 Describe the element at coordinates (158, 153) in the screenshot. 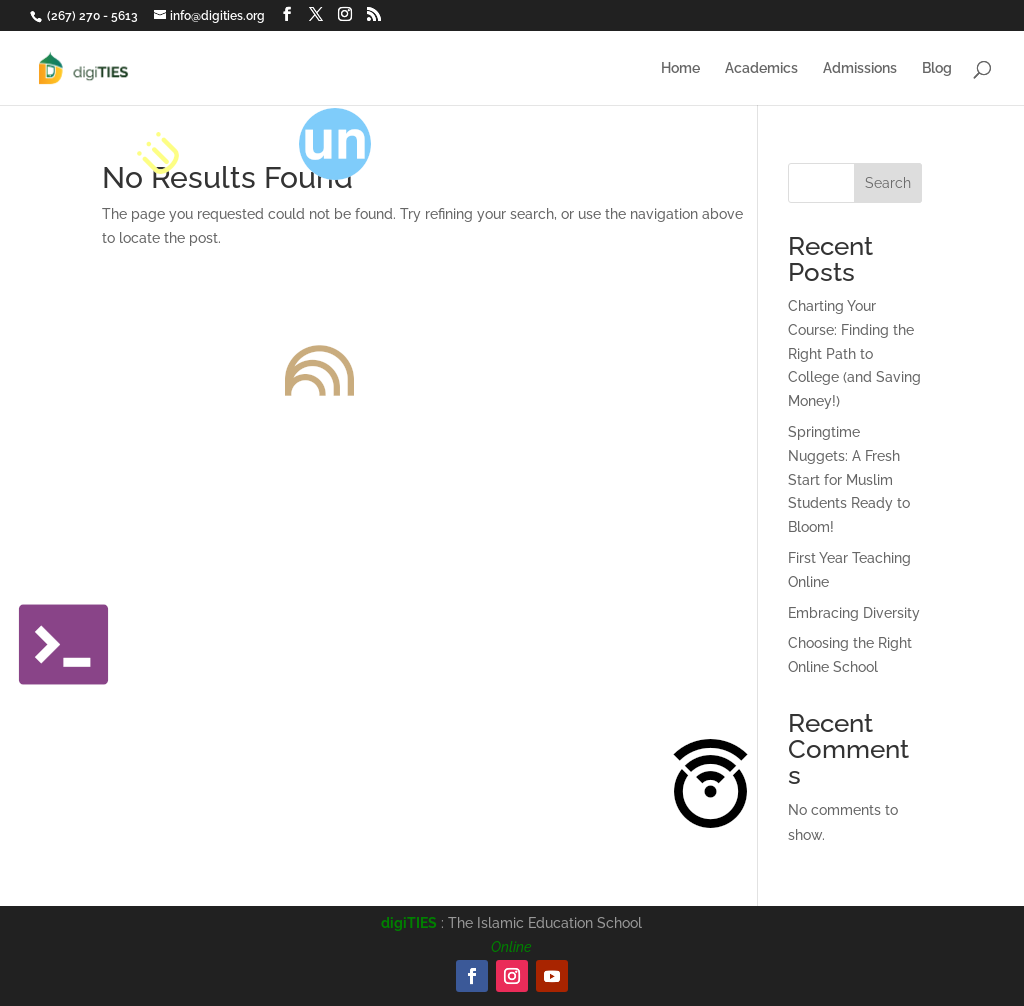

I see `i3 window manager logo` at that location.